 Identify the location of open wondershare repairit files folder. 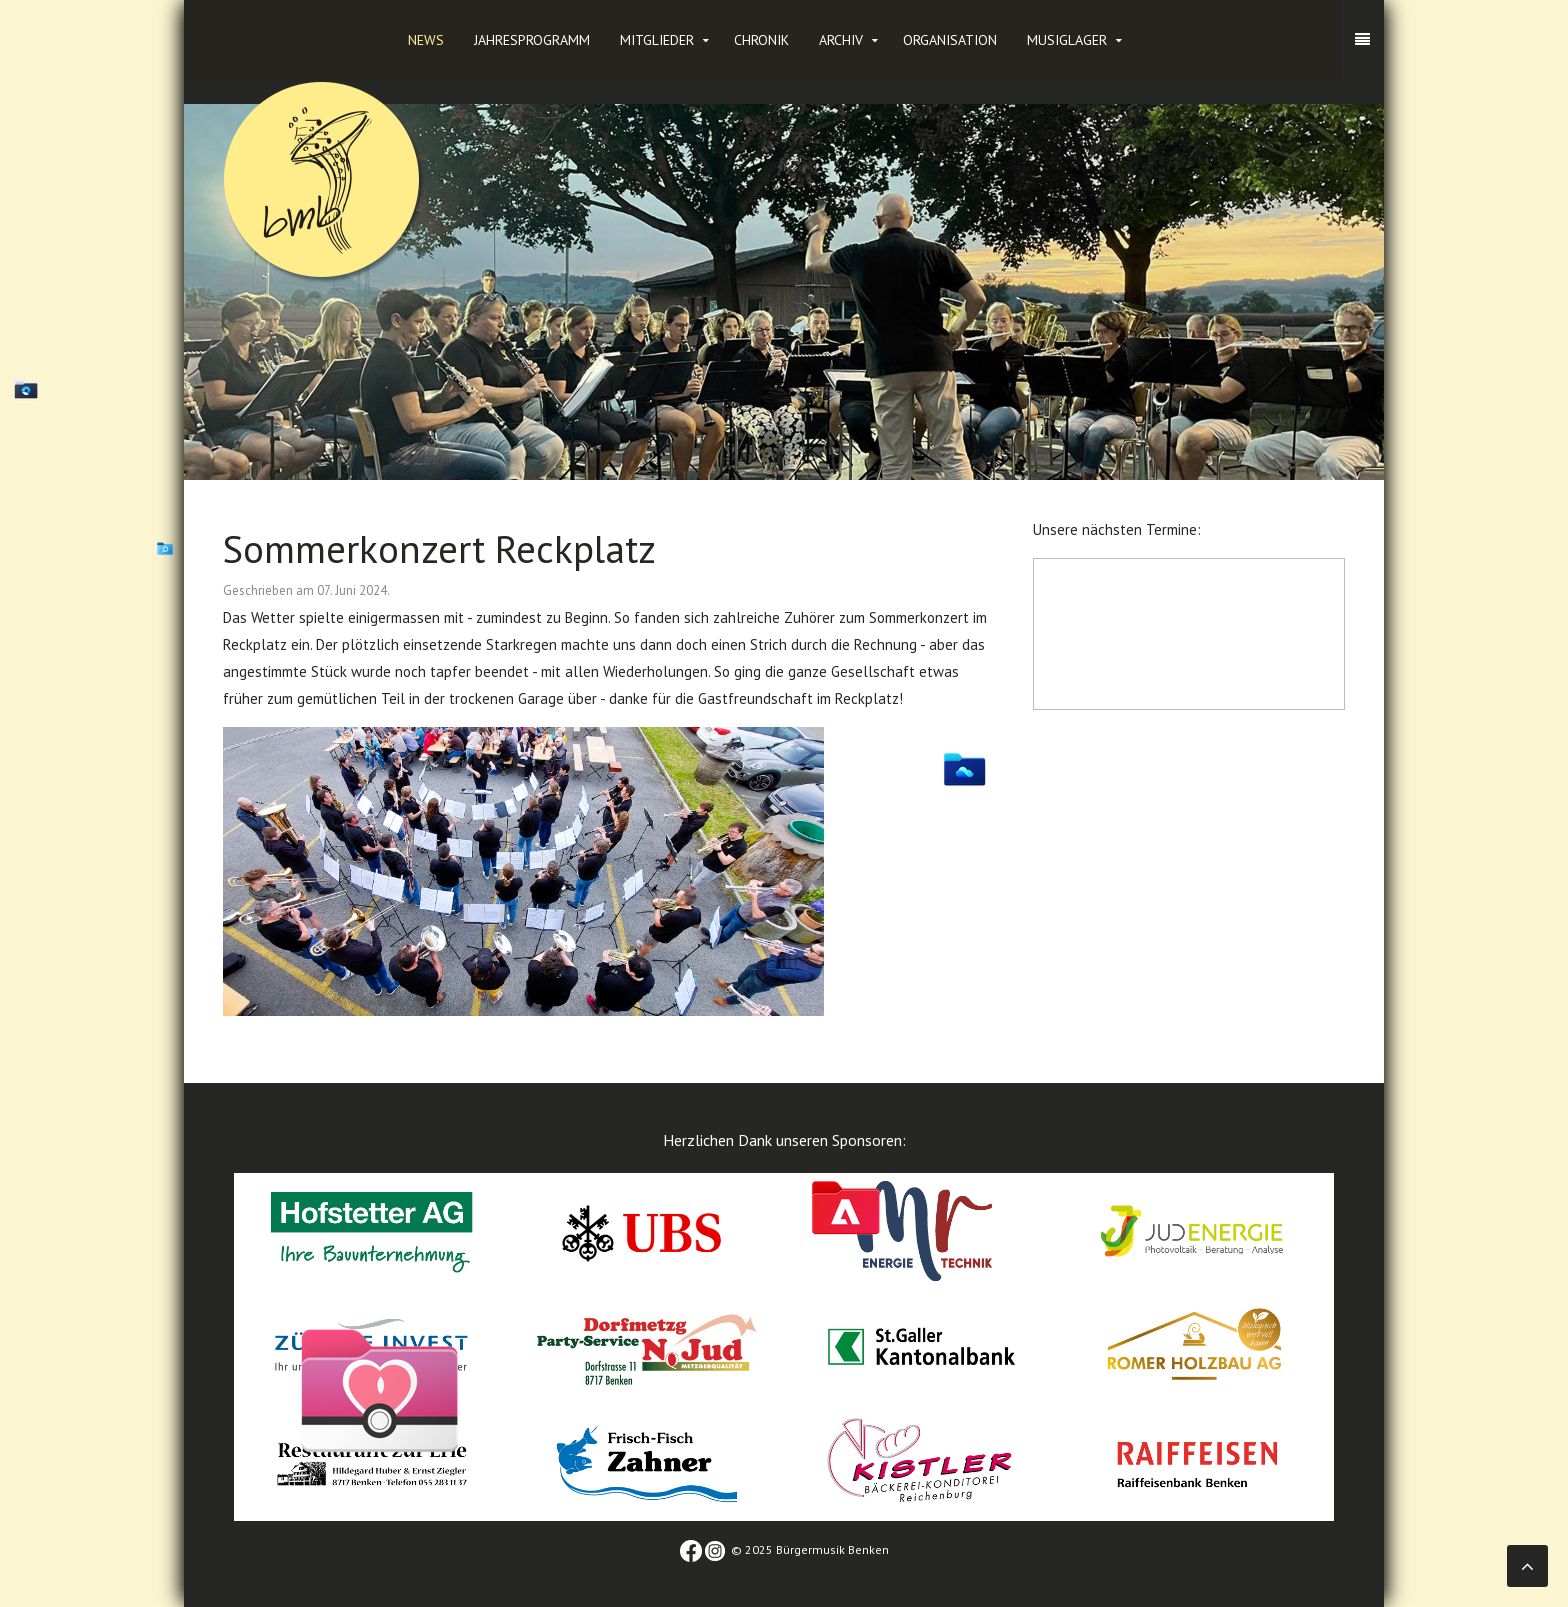
(26, 390).